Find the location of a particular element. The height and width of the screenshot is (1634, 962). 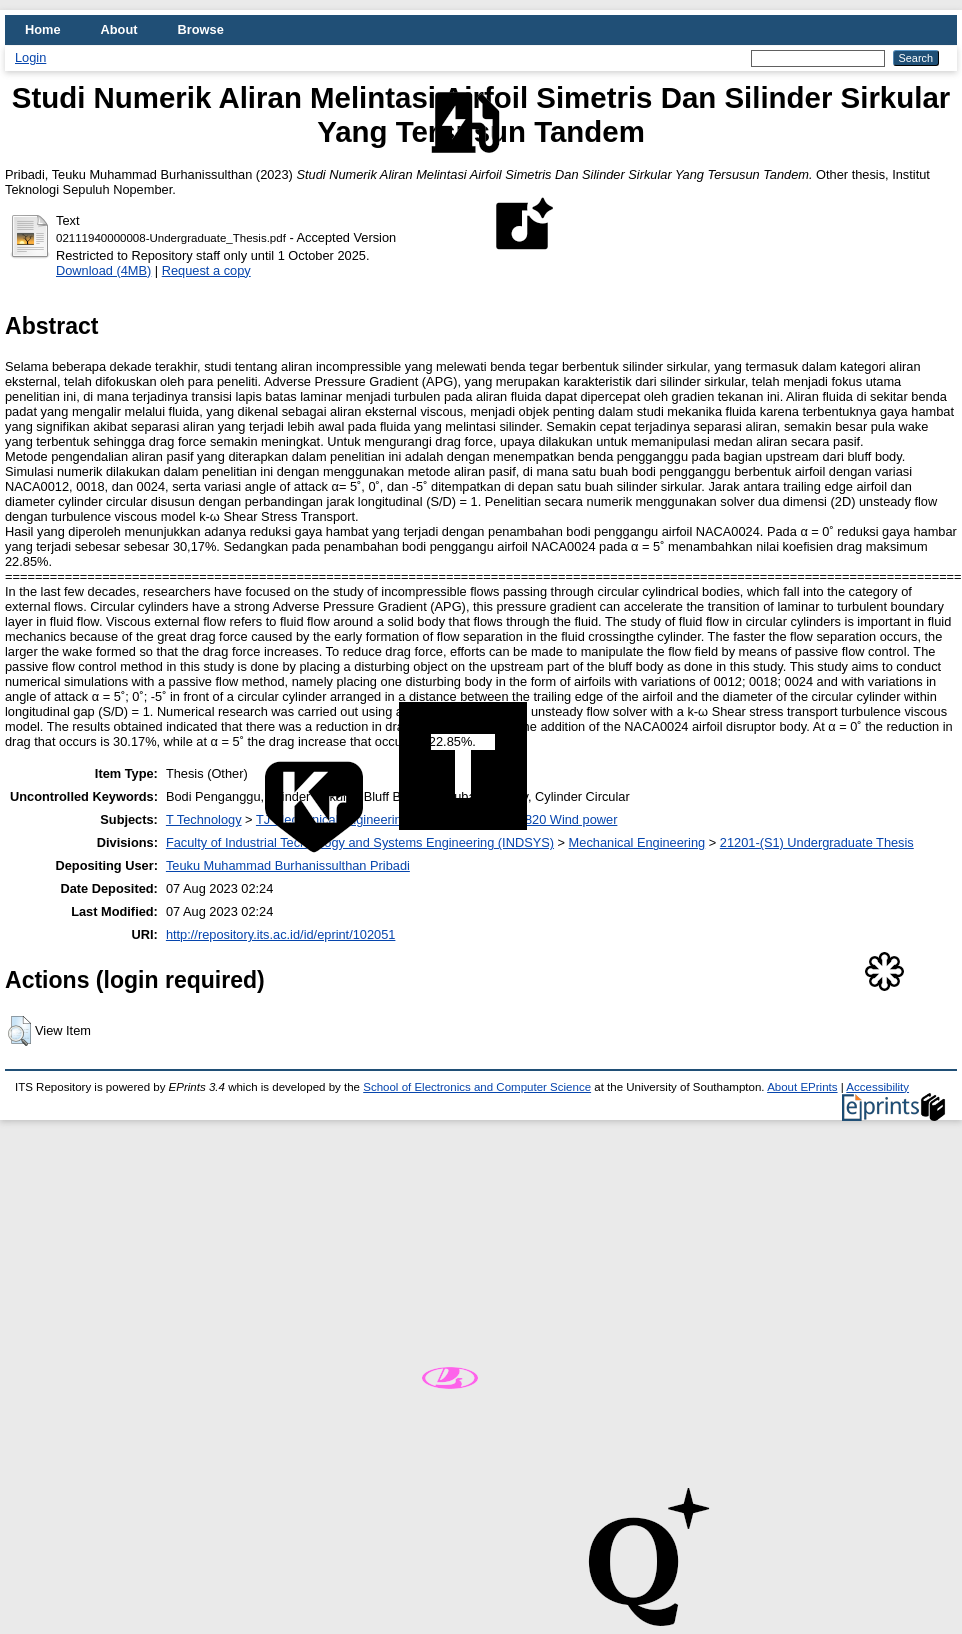

ai-powered music or audio generation is located at coordinates (522, 226).